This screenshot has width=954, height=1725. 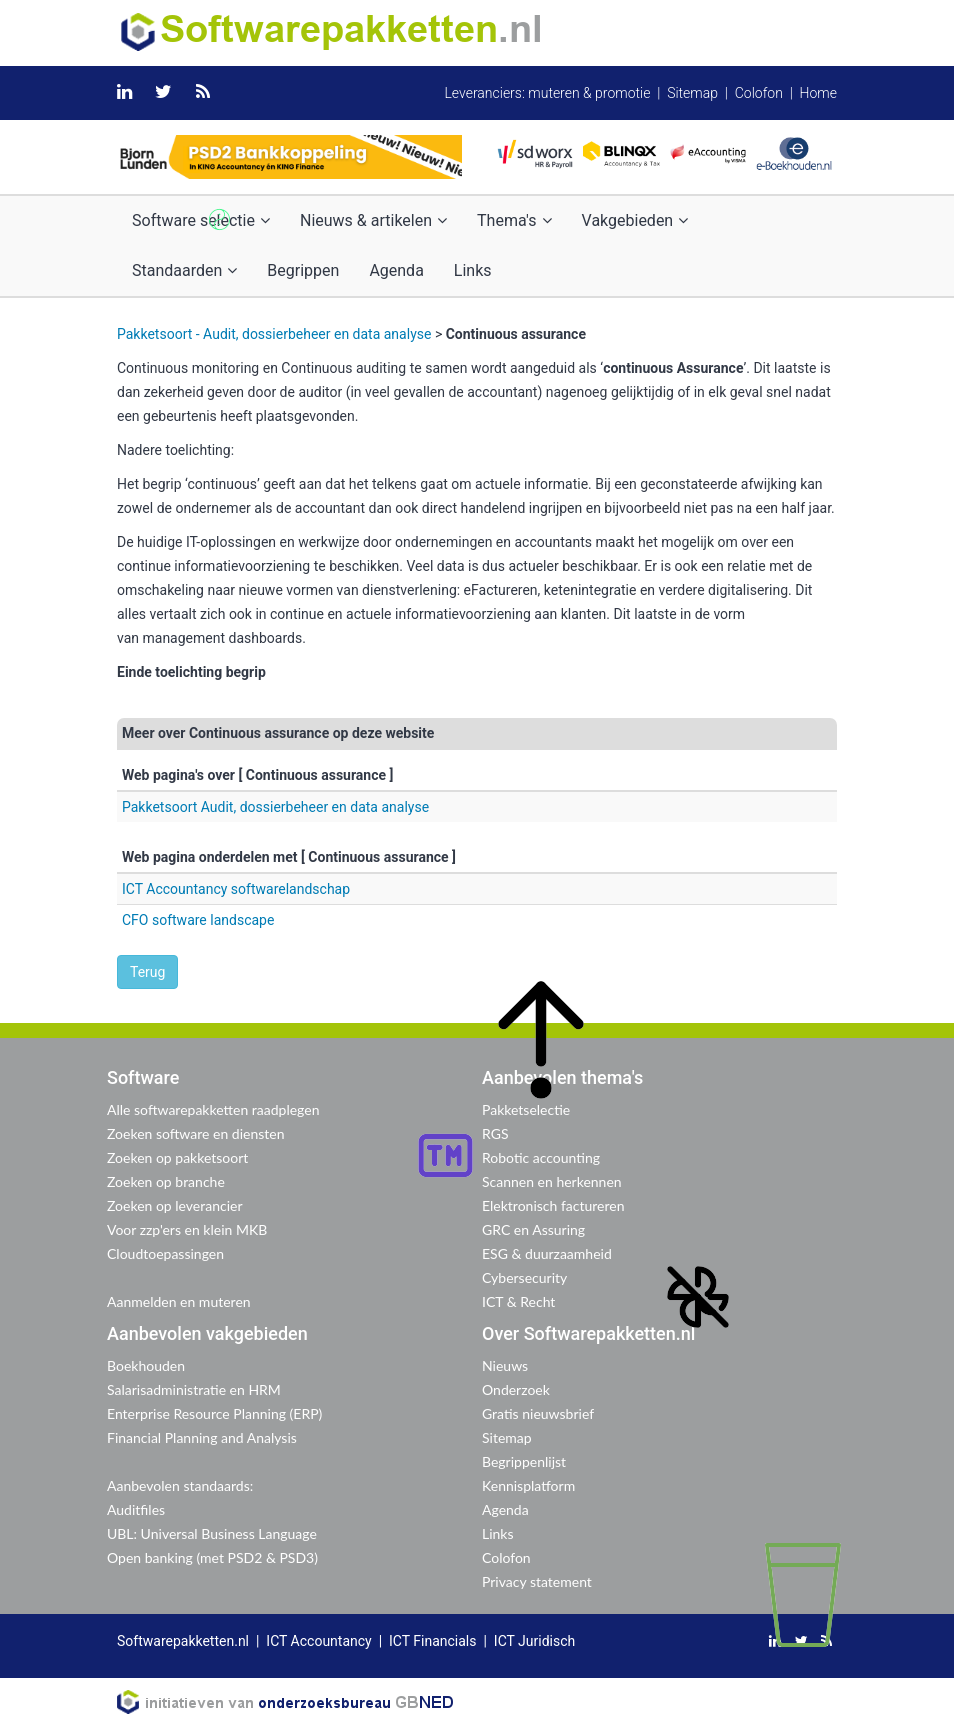 What do you see at coordinates (445, 1155) in the screenshot?
I see `indicates trademarked content or branding` at bounding box center [445, 1155].